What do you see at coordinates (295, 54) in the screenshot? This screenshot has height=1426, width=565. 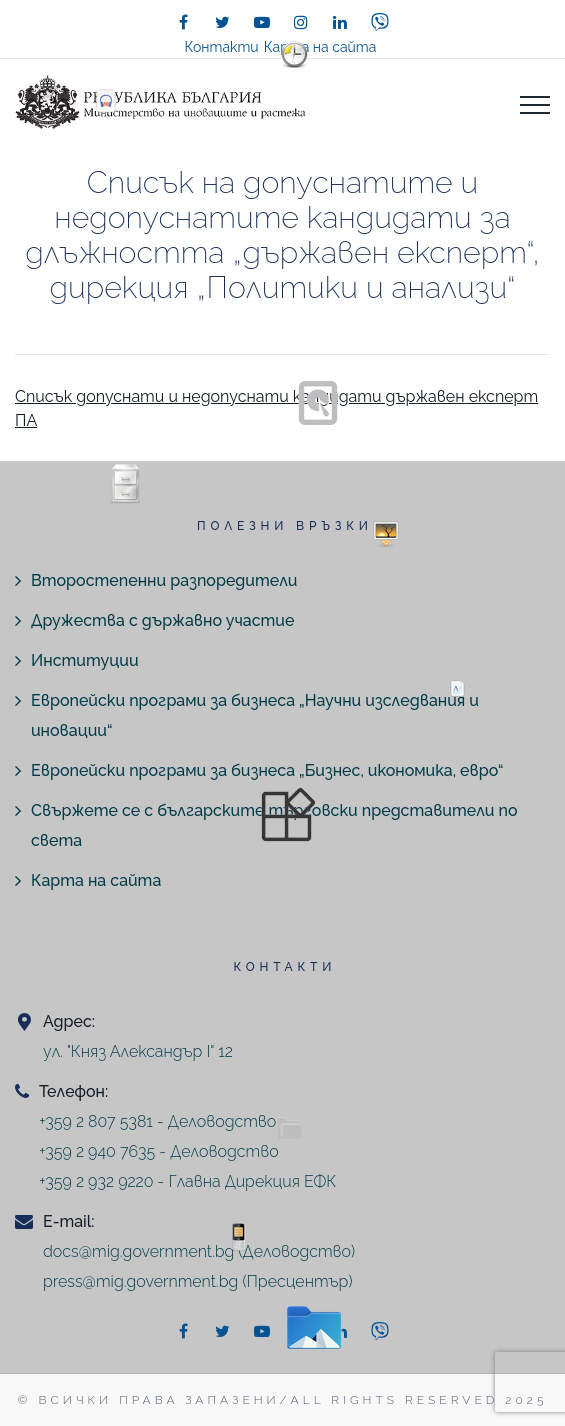 I see `open recently accessed documents` at bounding box center [295, 54].